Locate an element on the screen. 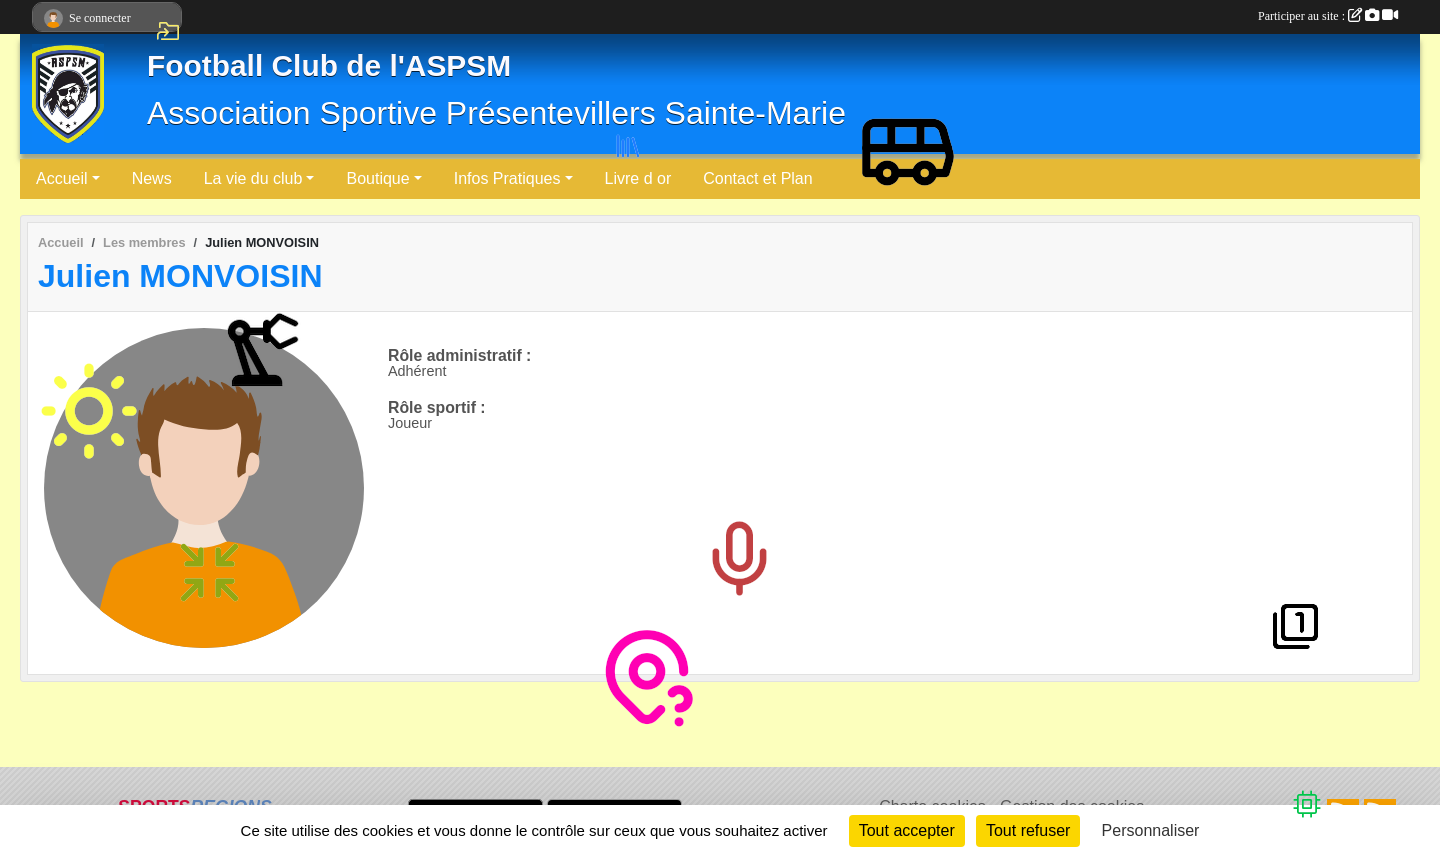 Image resolution: width=1440 pixels, height=857 pixels. access manufacturing or industrial settings is located at coordinates (263, 351).